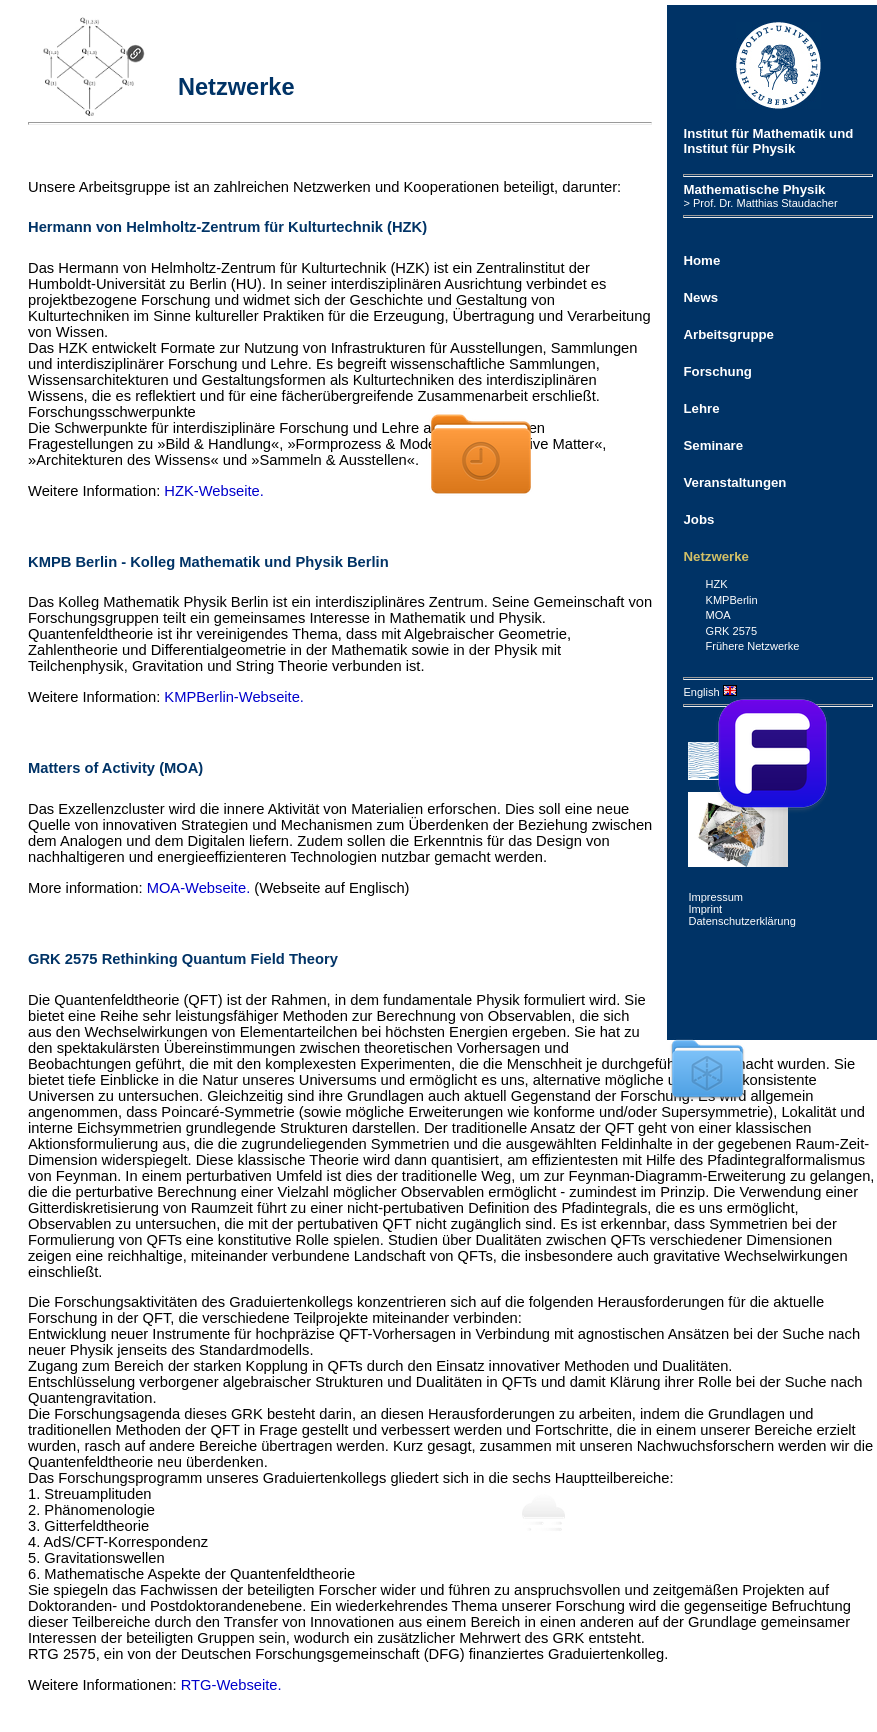 The width and height of the screenshot is (877, 1732). What do you see at coordinates (543, 1512) in the screenshot?
I see `indicates foggy weather conditions` at bounding box center [543, 1512].